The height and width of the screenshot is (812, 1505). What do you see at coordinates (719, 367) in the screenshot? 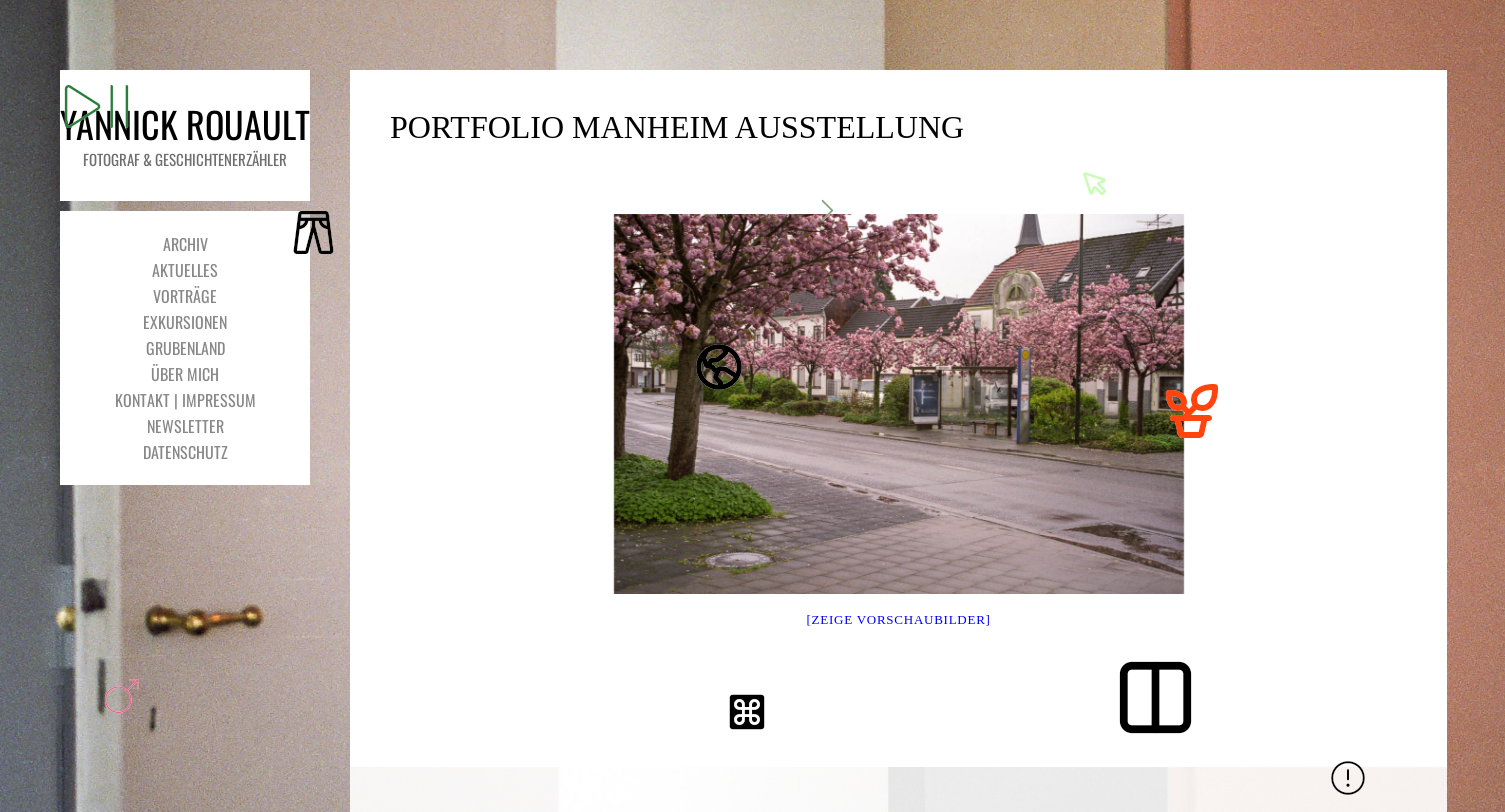
I see `switch to western hemisphere or Americas region` at bounding box center [719, 367].